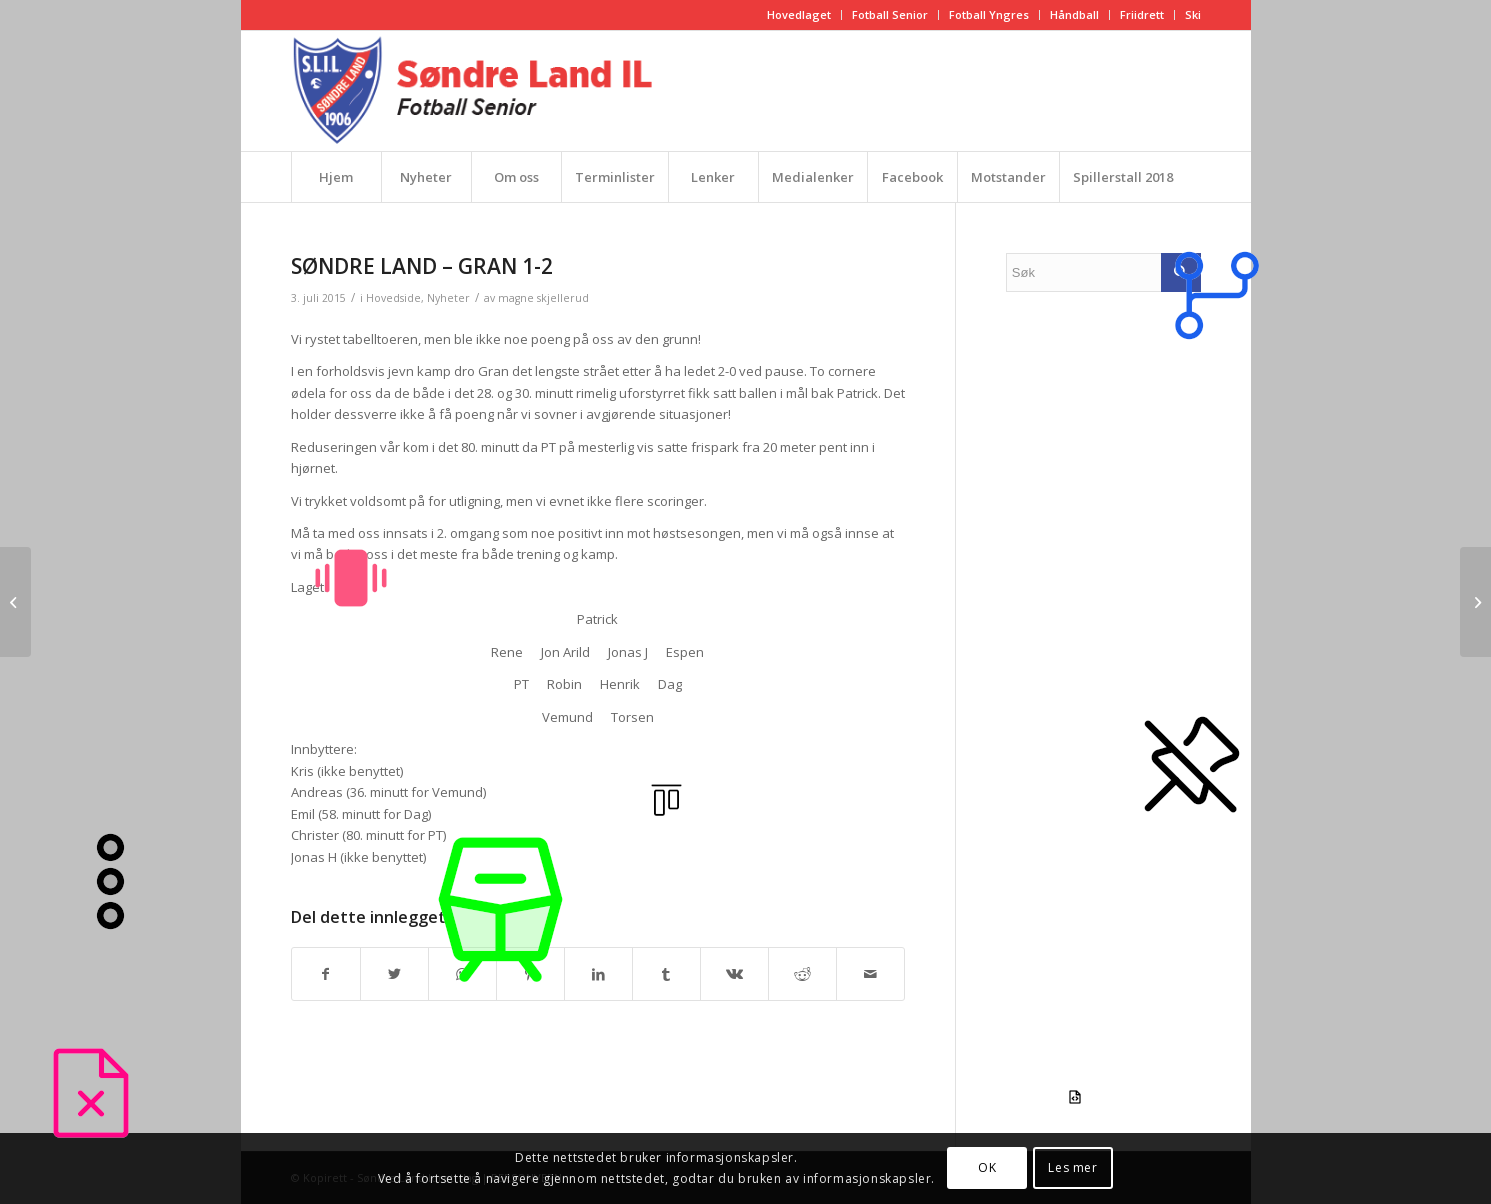 The width and height of the screenshot is (1491, 1204). Describe the element at coordinates (1189, 766) in the screenshot. I see `unpin an item from your saved collection` at that location.